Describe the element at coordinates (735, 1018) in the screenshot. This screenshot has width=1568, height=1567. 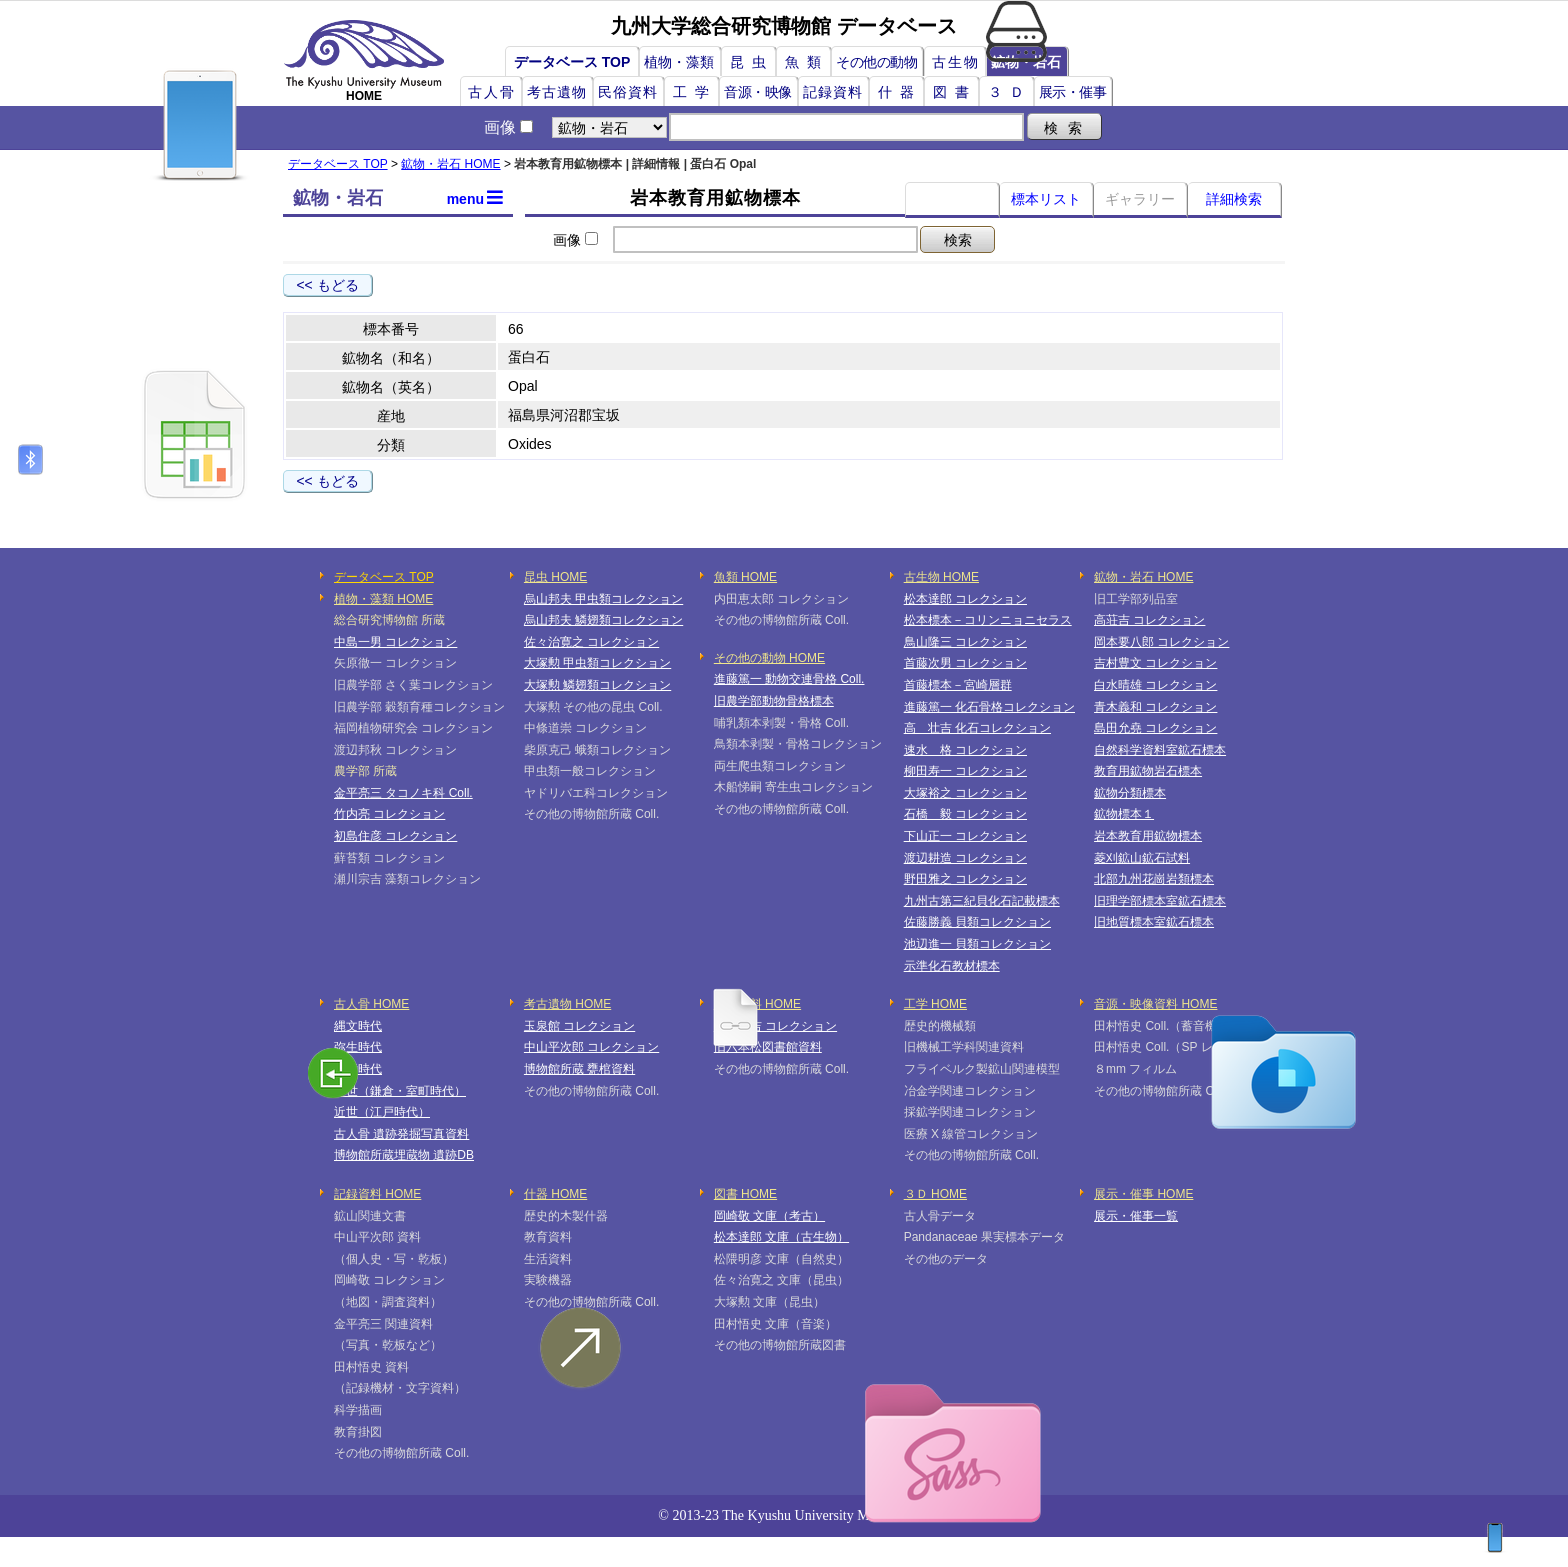
I see `a windows shortcut file (.lnk)` at that location.